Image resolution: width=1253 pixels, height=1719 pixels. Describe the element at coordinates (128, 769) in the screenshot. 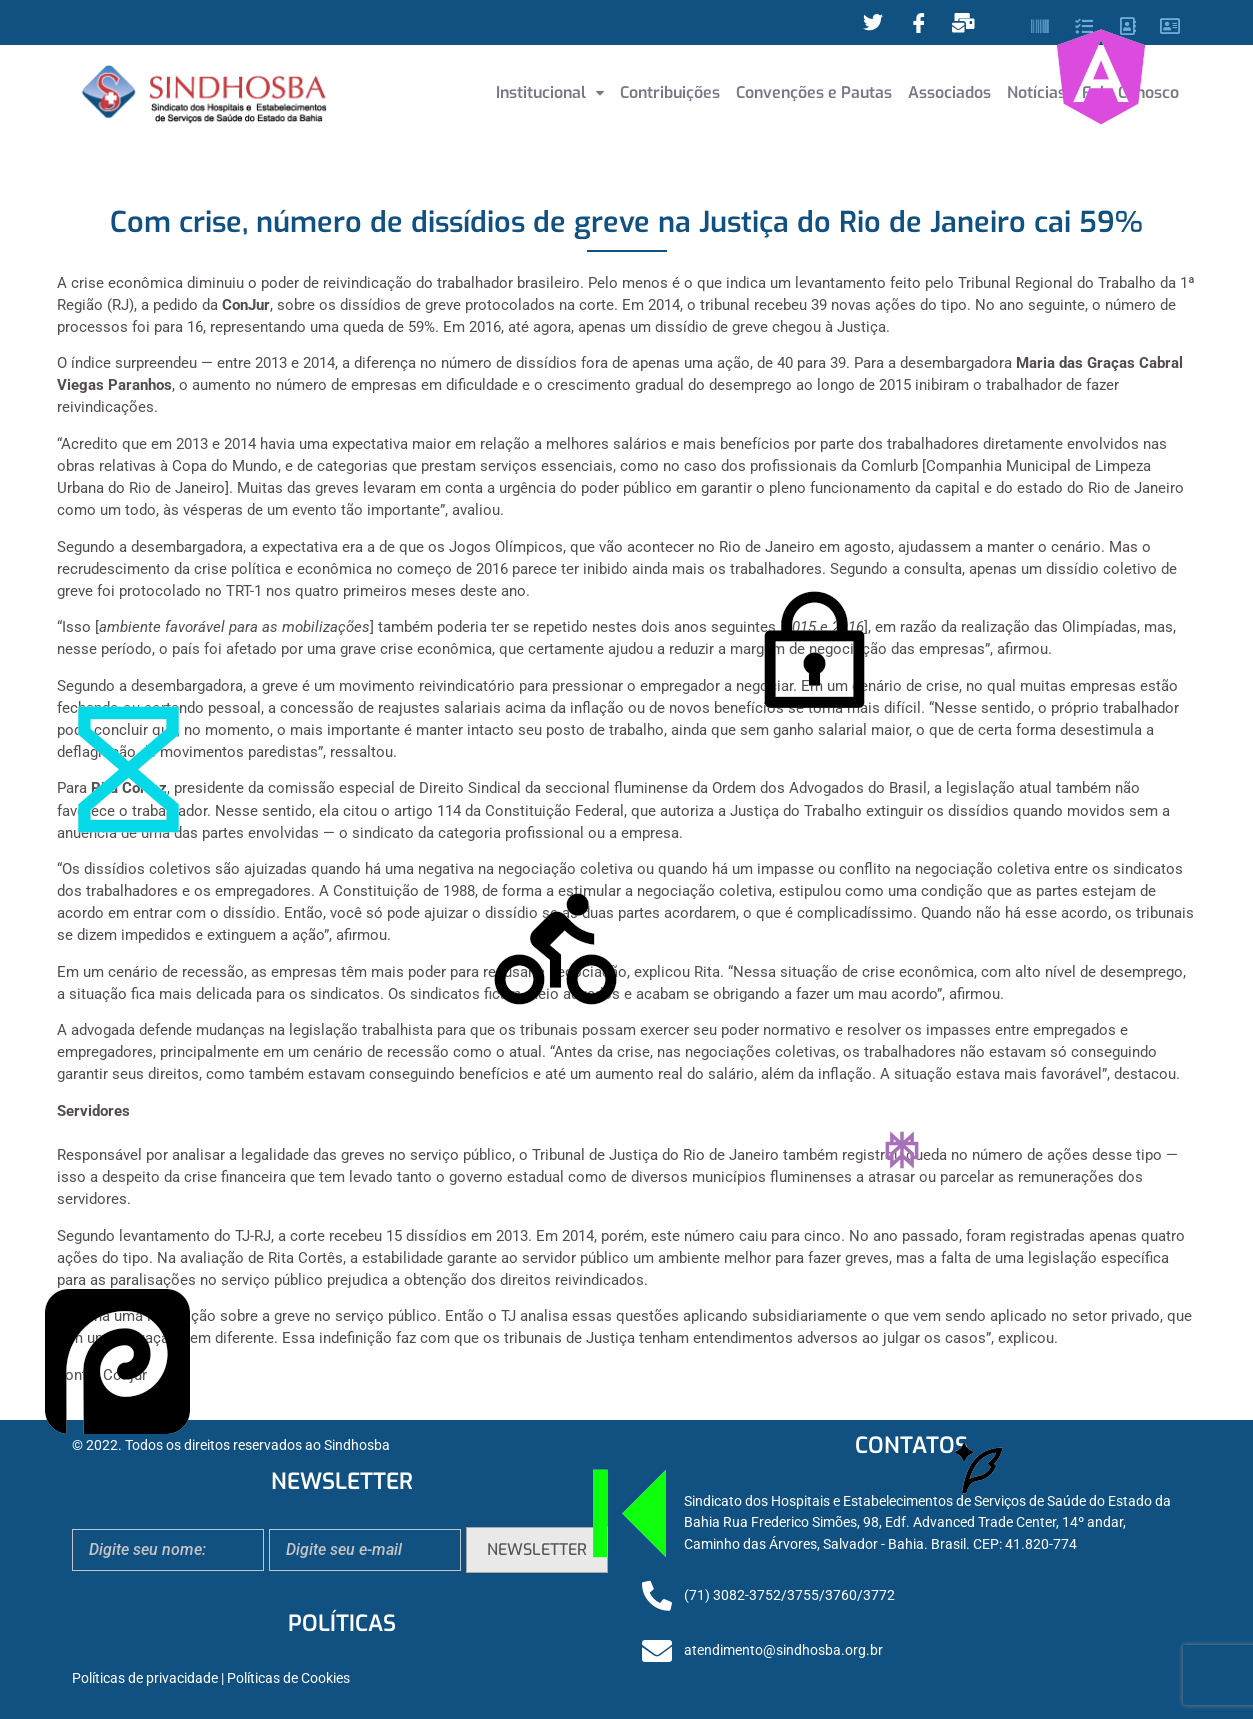

I see `indicates a process is in progress or loading` at that location.